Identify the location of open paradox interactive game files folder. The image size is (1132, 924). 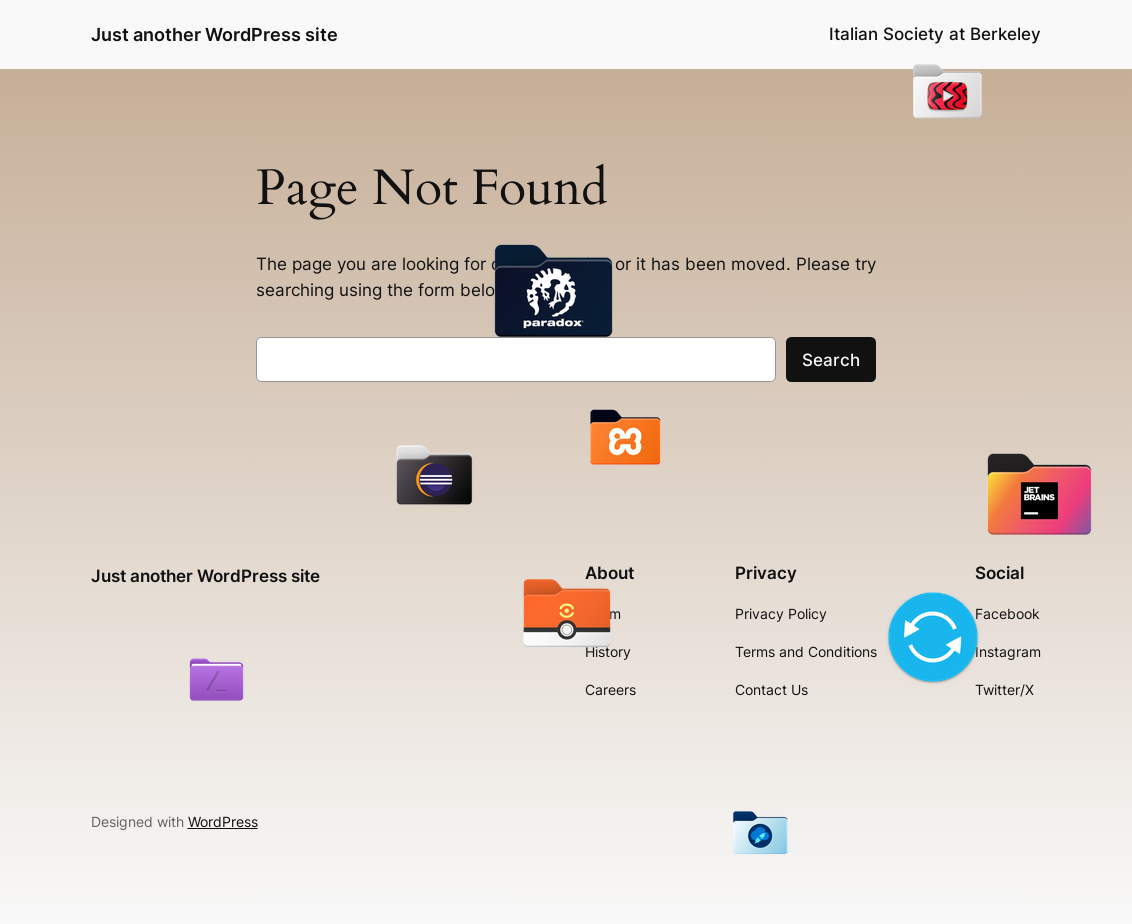
(553, 294).